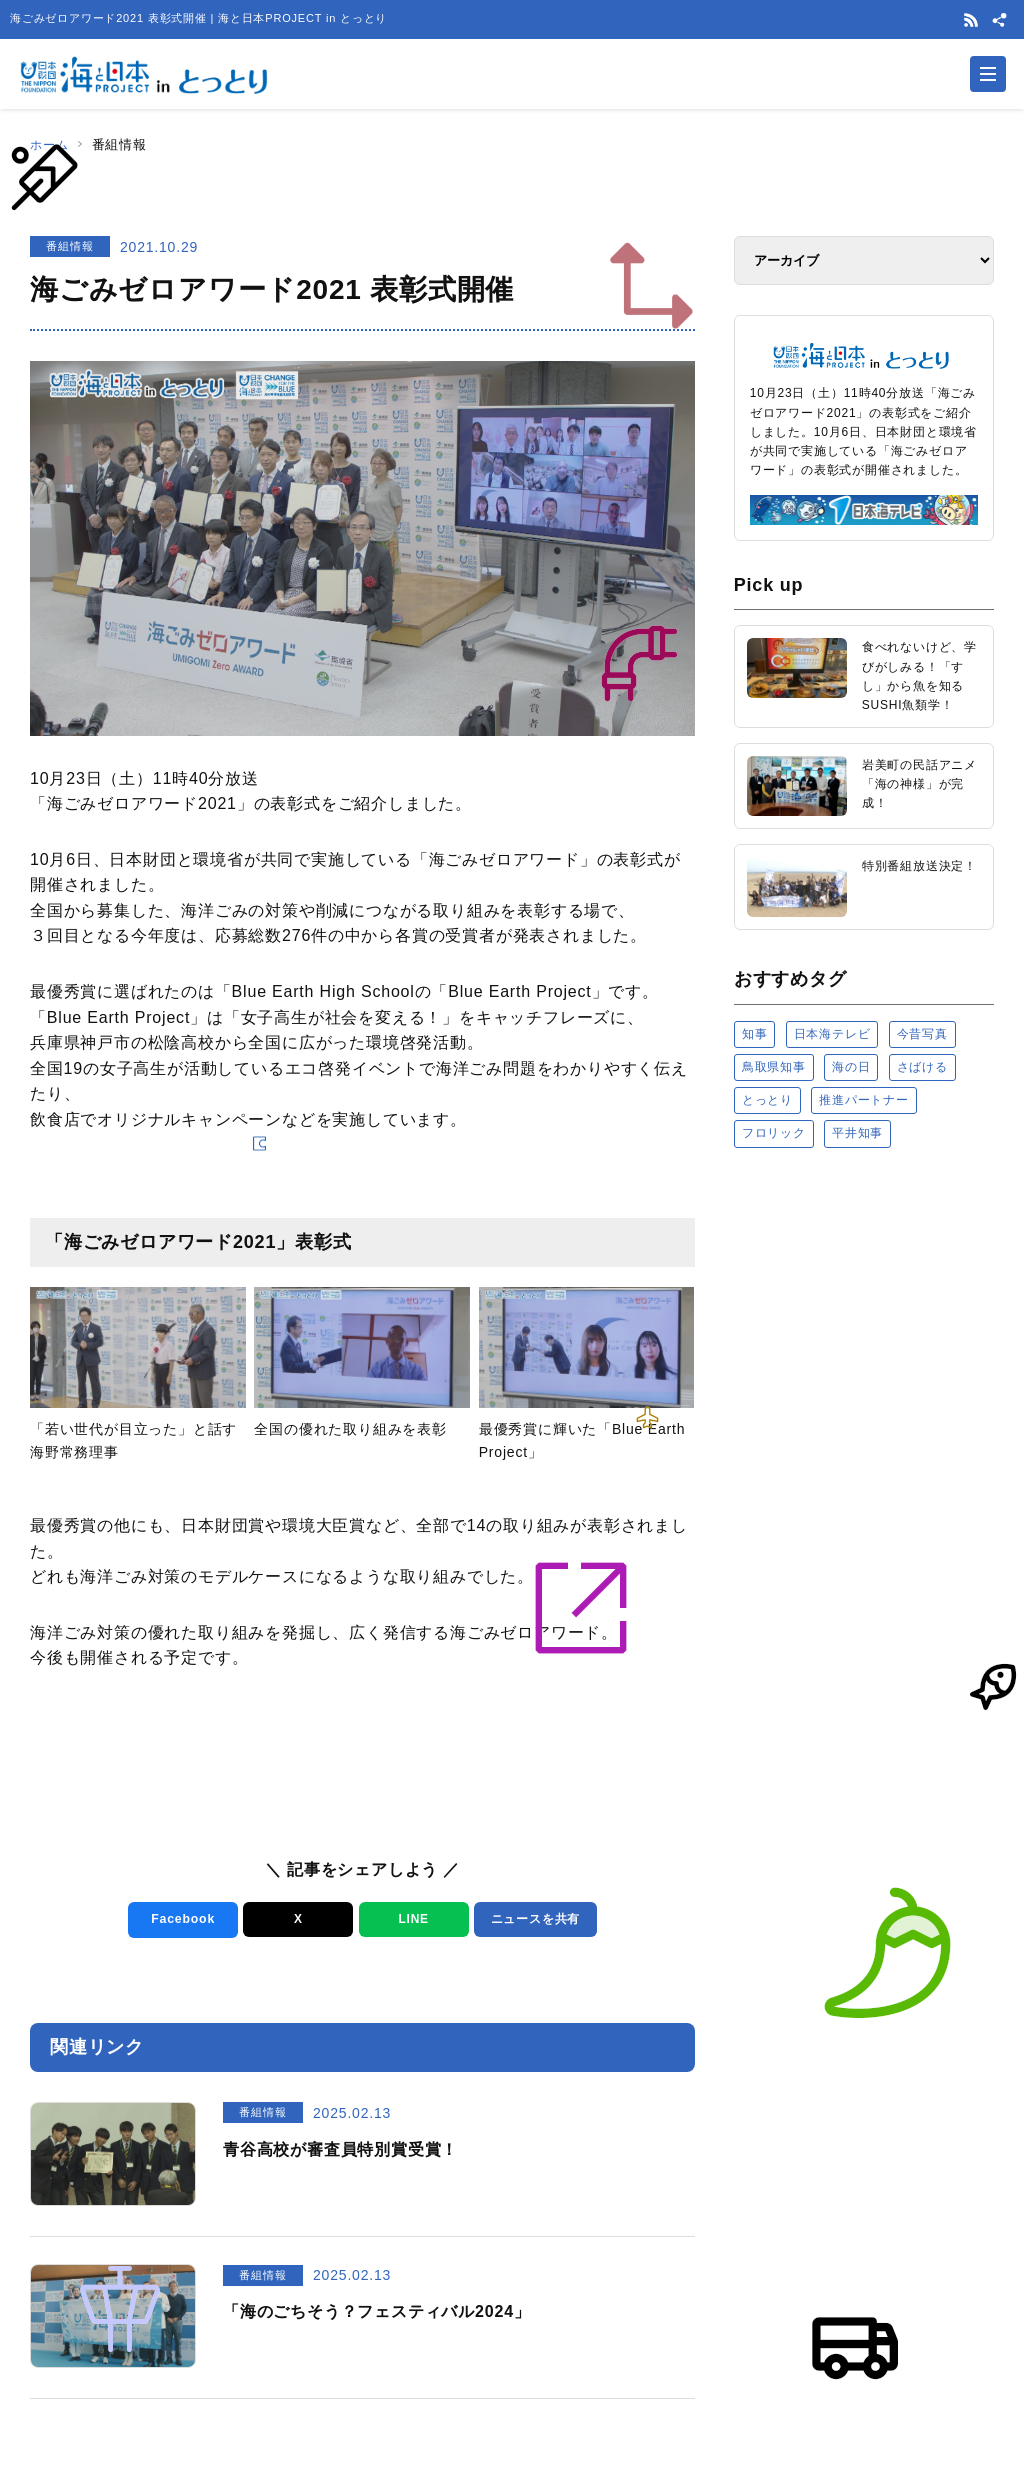 Image resolution: width=1024 pixels, height=2492 pixels. I want to click on open coda document, so click(259, 1143).